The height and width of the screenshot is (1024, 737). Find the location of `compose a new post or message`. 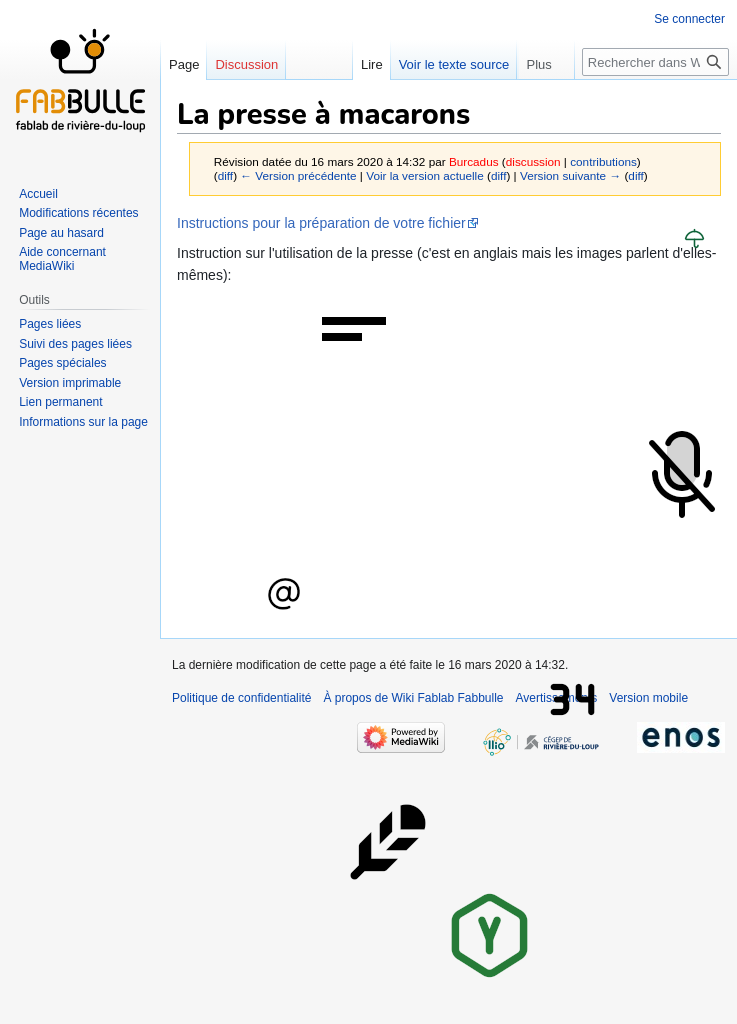

compose a new post or message is located at coordinates (388, 842).